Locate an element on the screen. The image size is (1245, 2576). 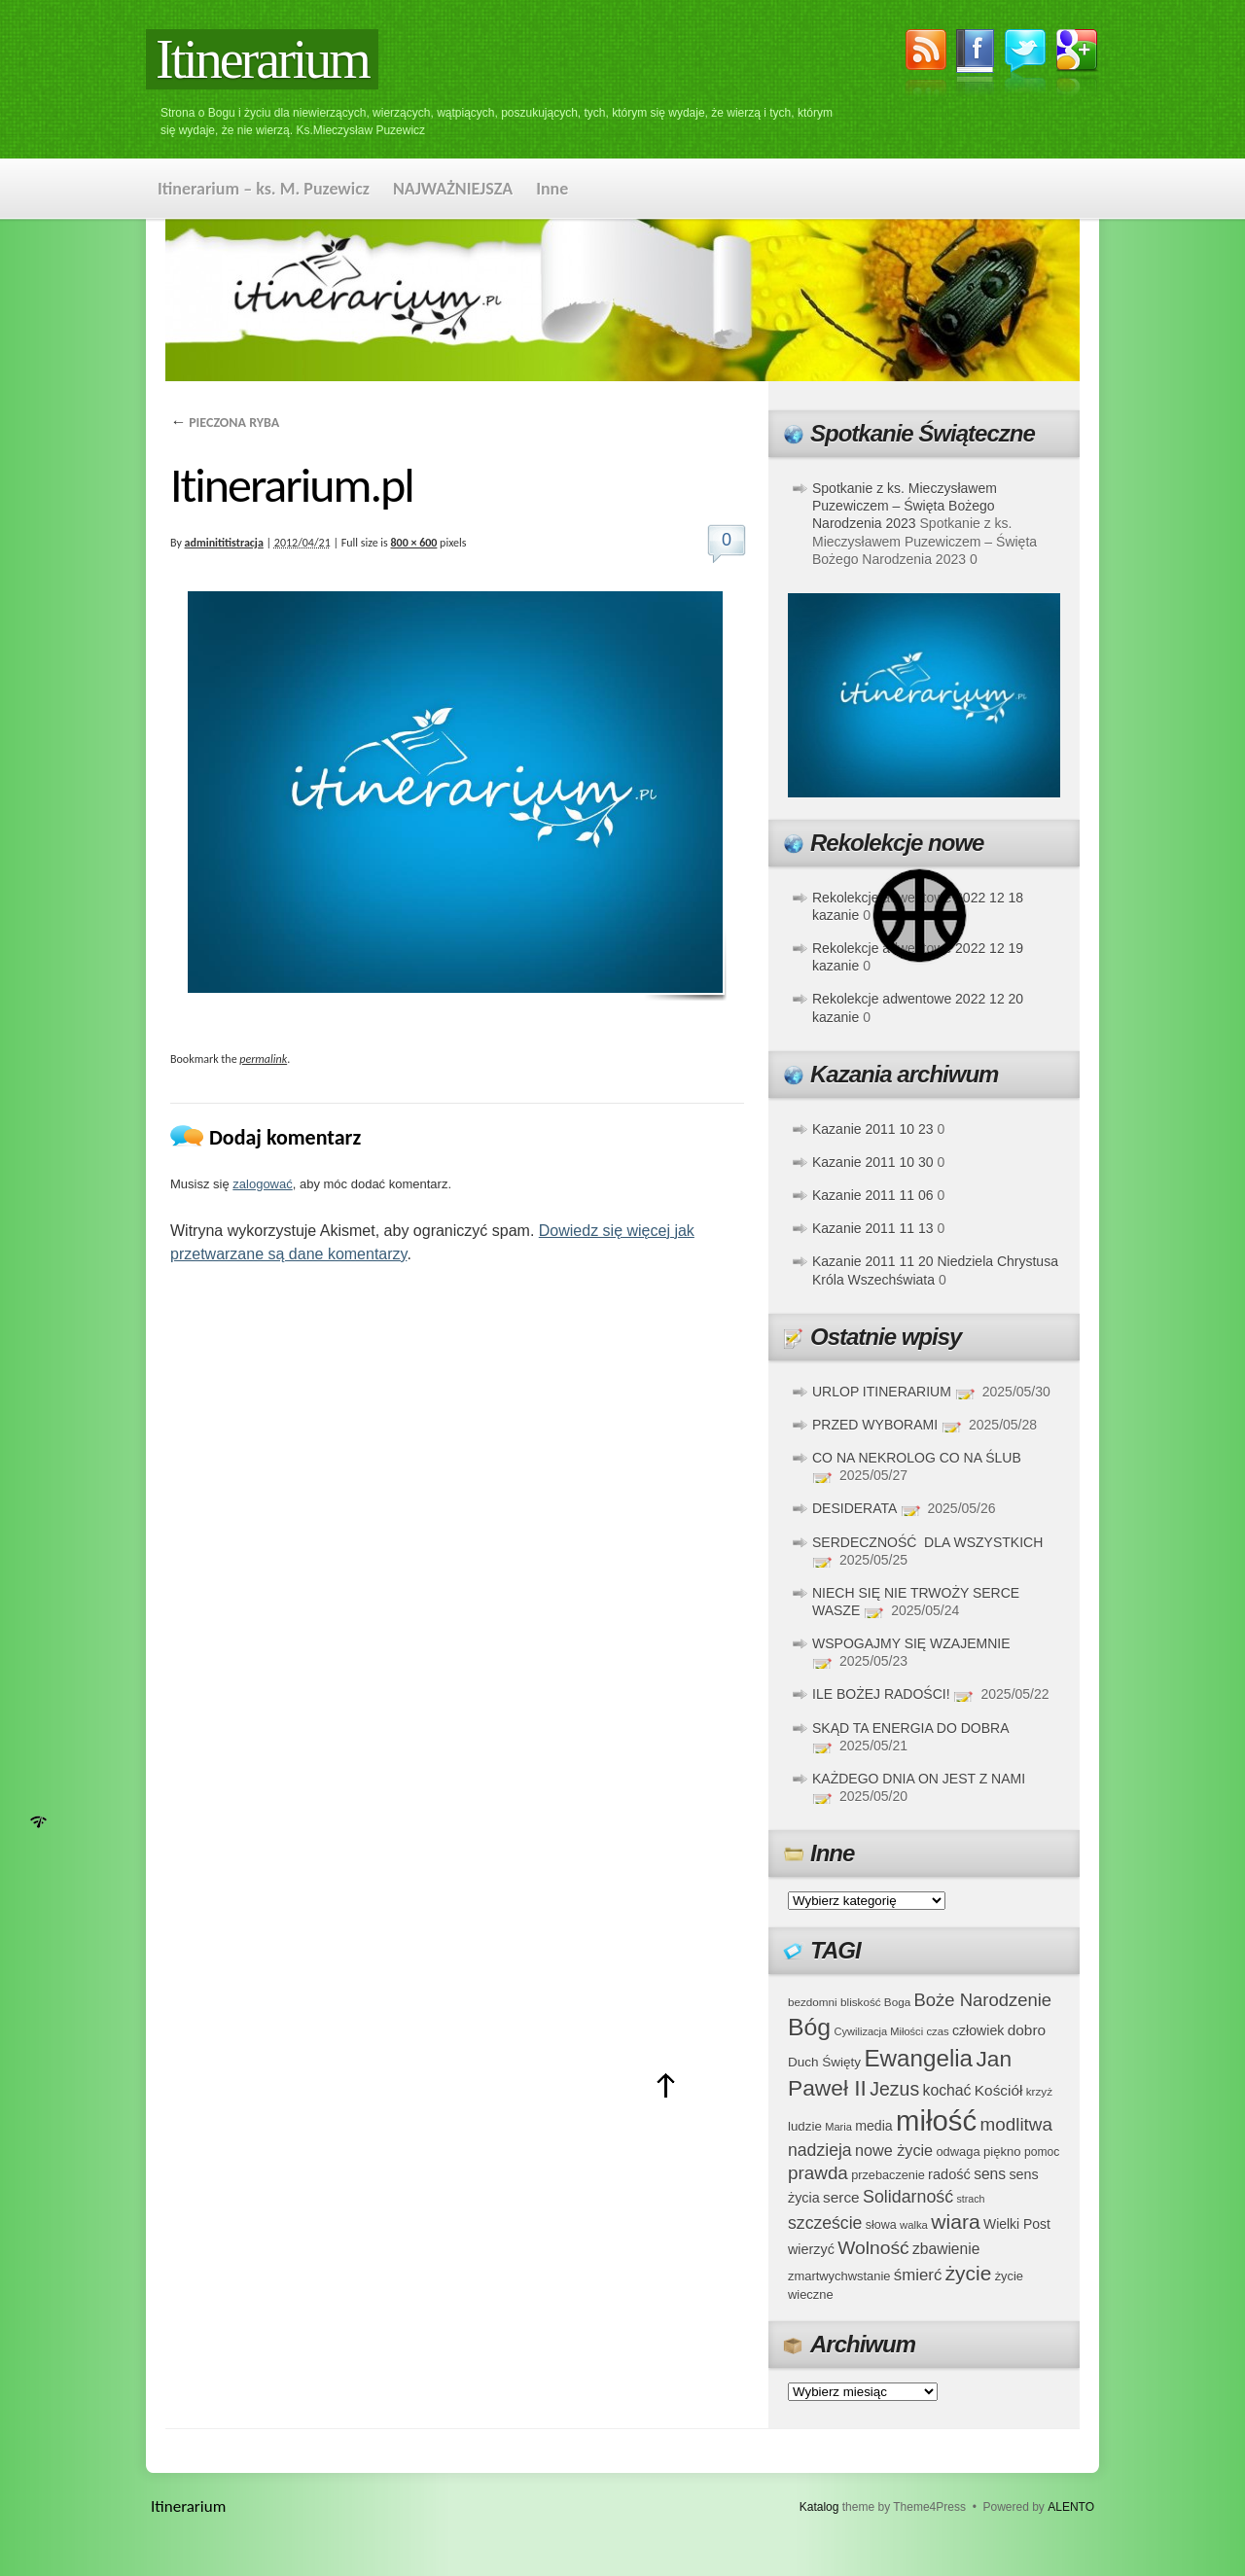
indicates north direction on a map or compass is located at coordinates (665, 2085).